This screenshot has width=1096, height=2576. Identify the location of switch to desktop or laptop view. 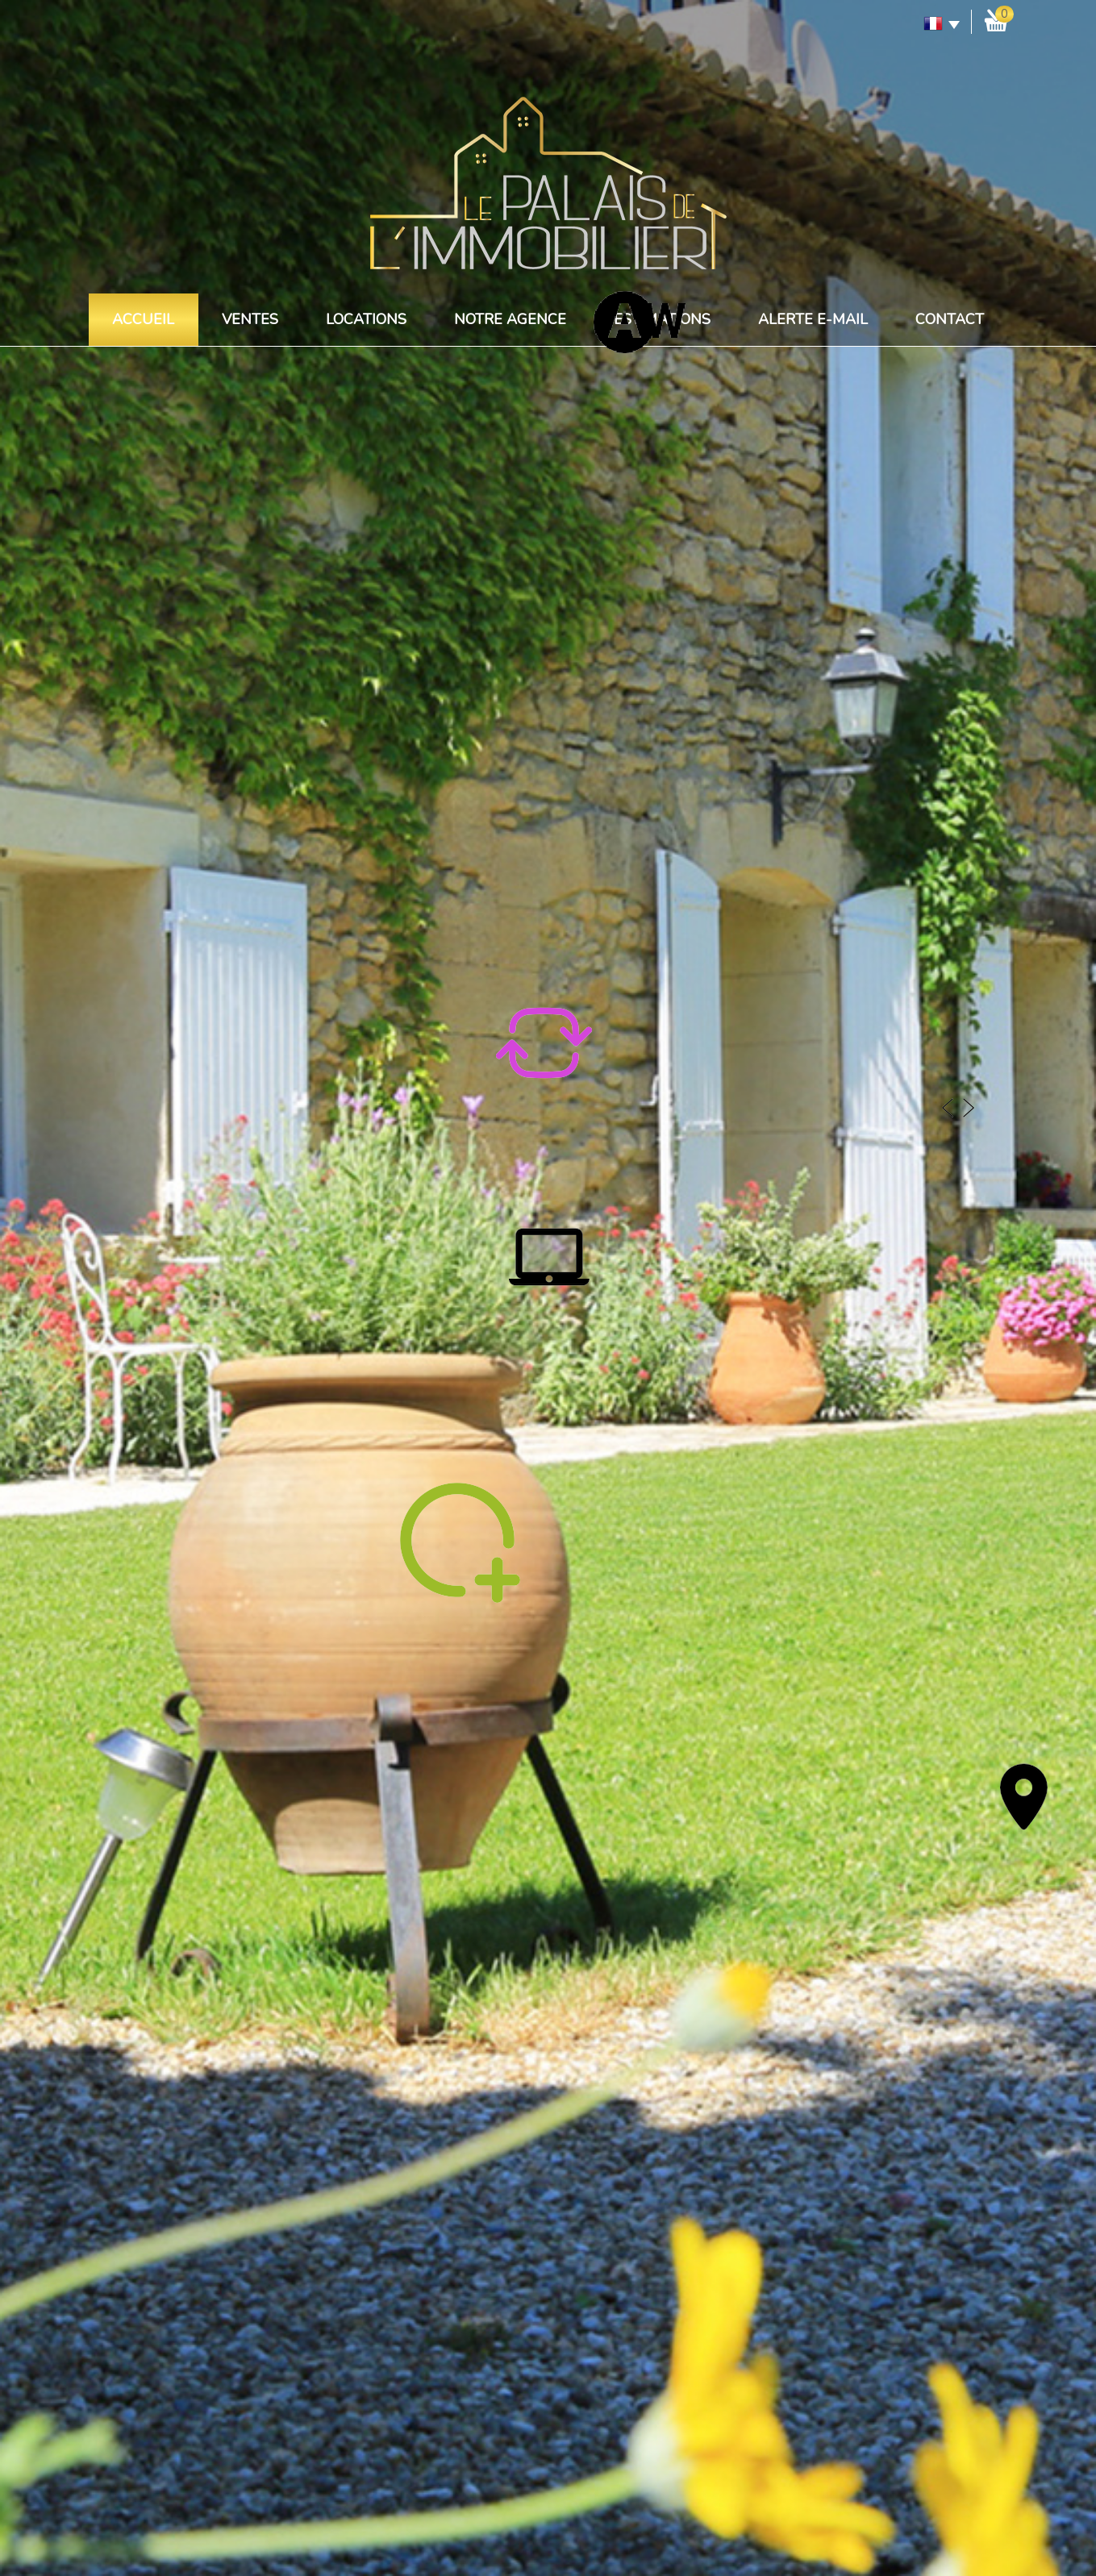
(549, 1259).